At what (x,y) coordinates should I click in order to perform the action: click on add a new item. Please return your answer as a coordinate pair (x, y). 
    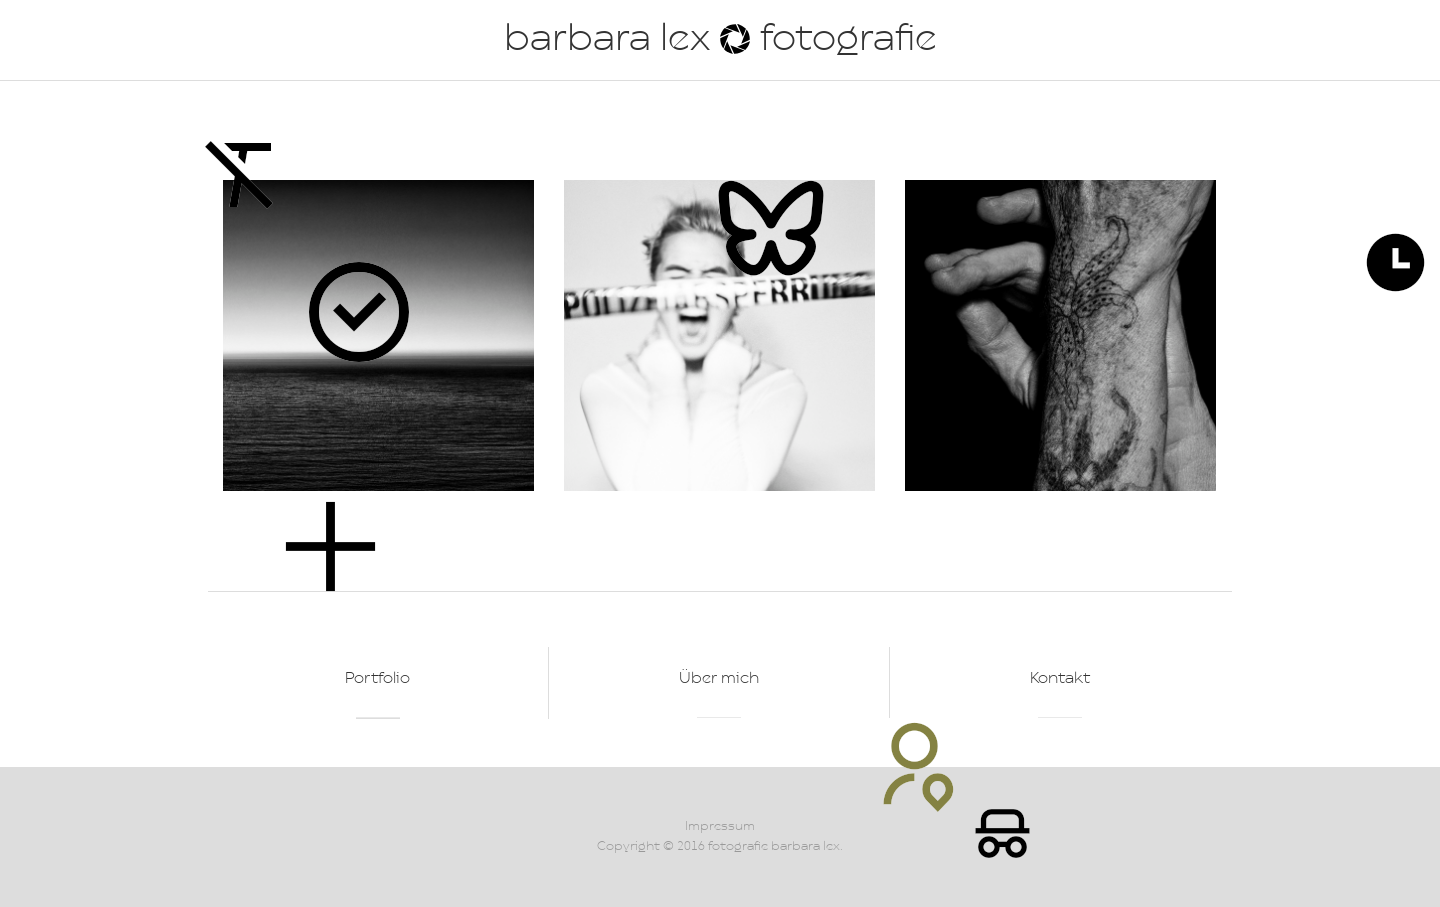
    Looking at the image, I should click on (330, 546).